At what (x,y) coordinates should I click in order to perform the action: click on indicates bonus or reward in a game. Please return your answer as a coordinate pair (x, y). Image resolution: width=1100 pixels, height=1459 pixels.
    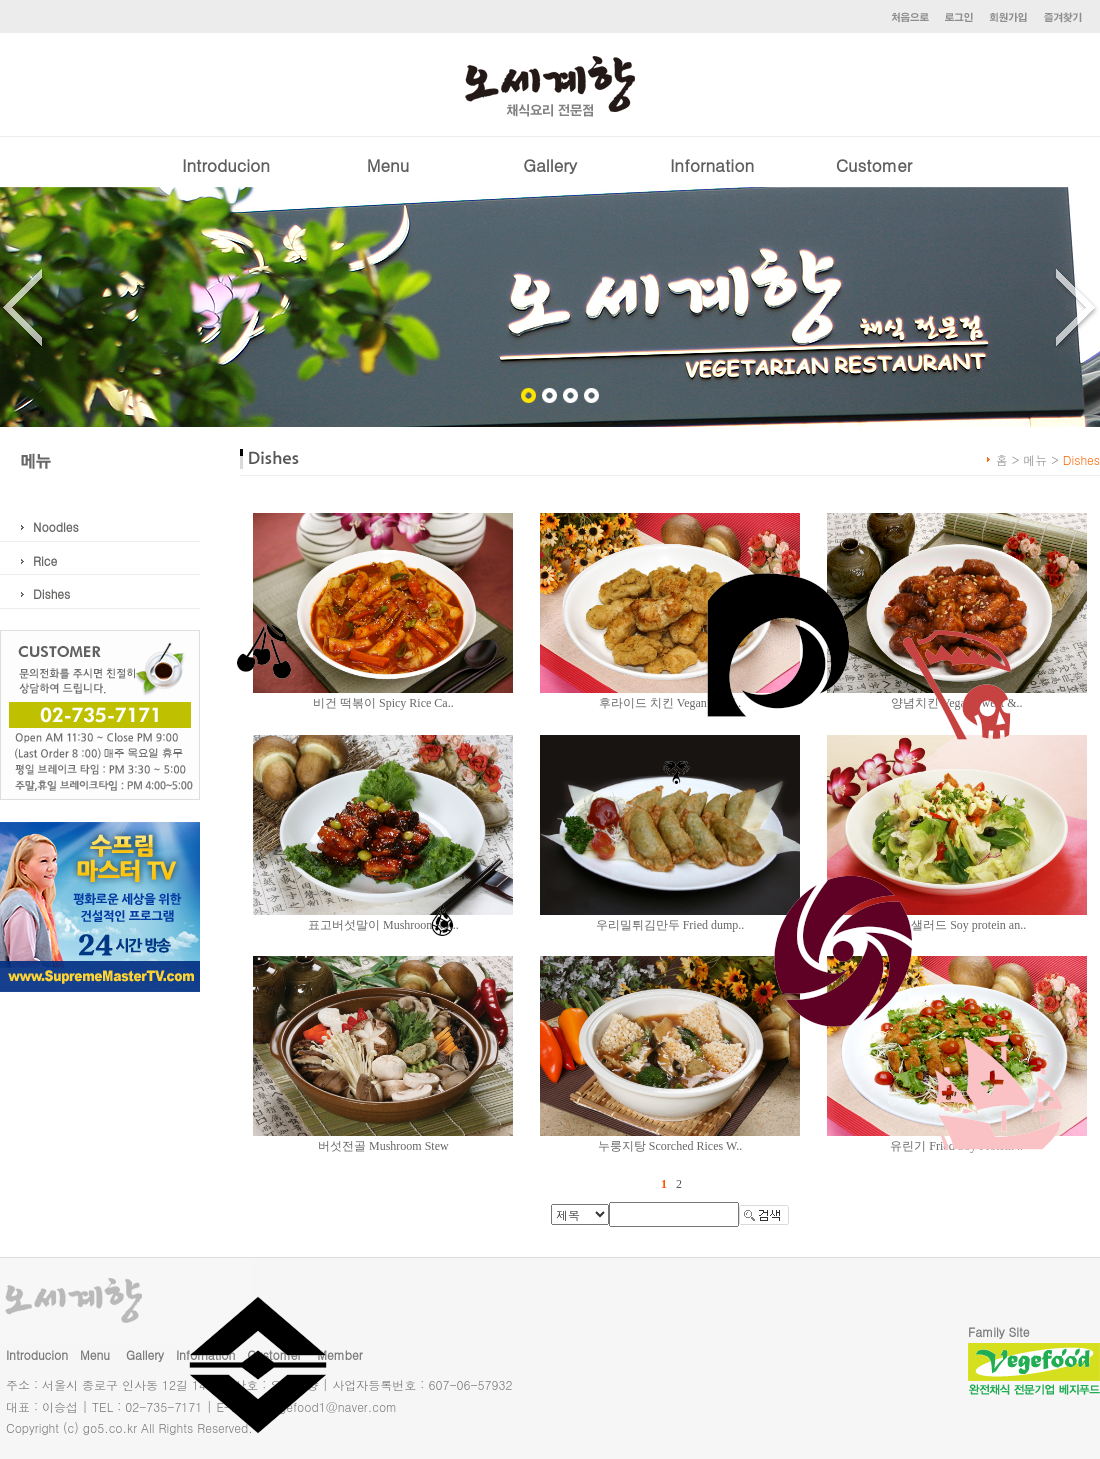
    Looking at the image, I should click on (264, 650).